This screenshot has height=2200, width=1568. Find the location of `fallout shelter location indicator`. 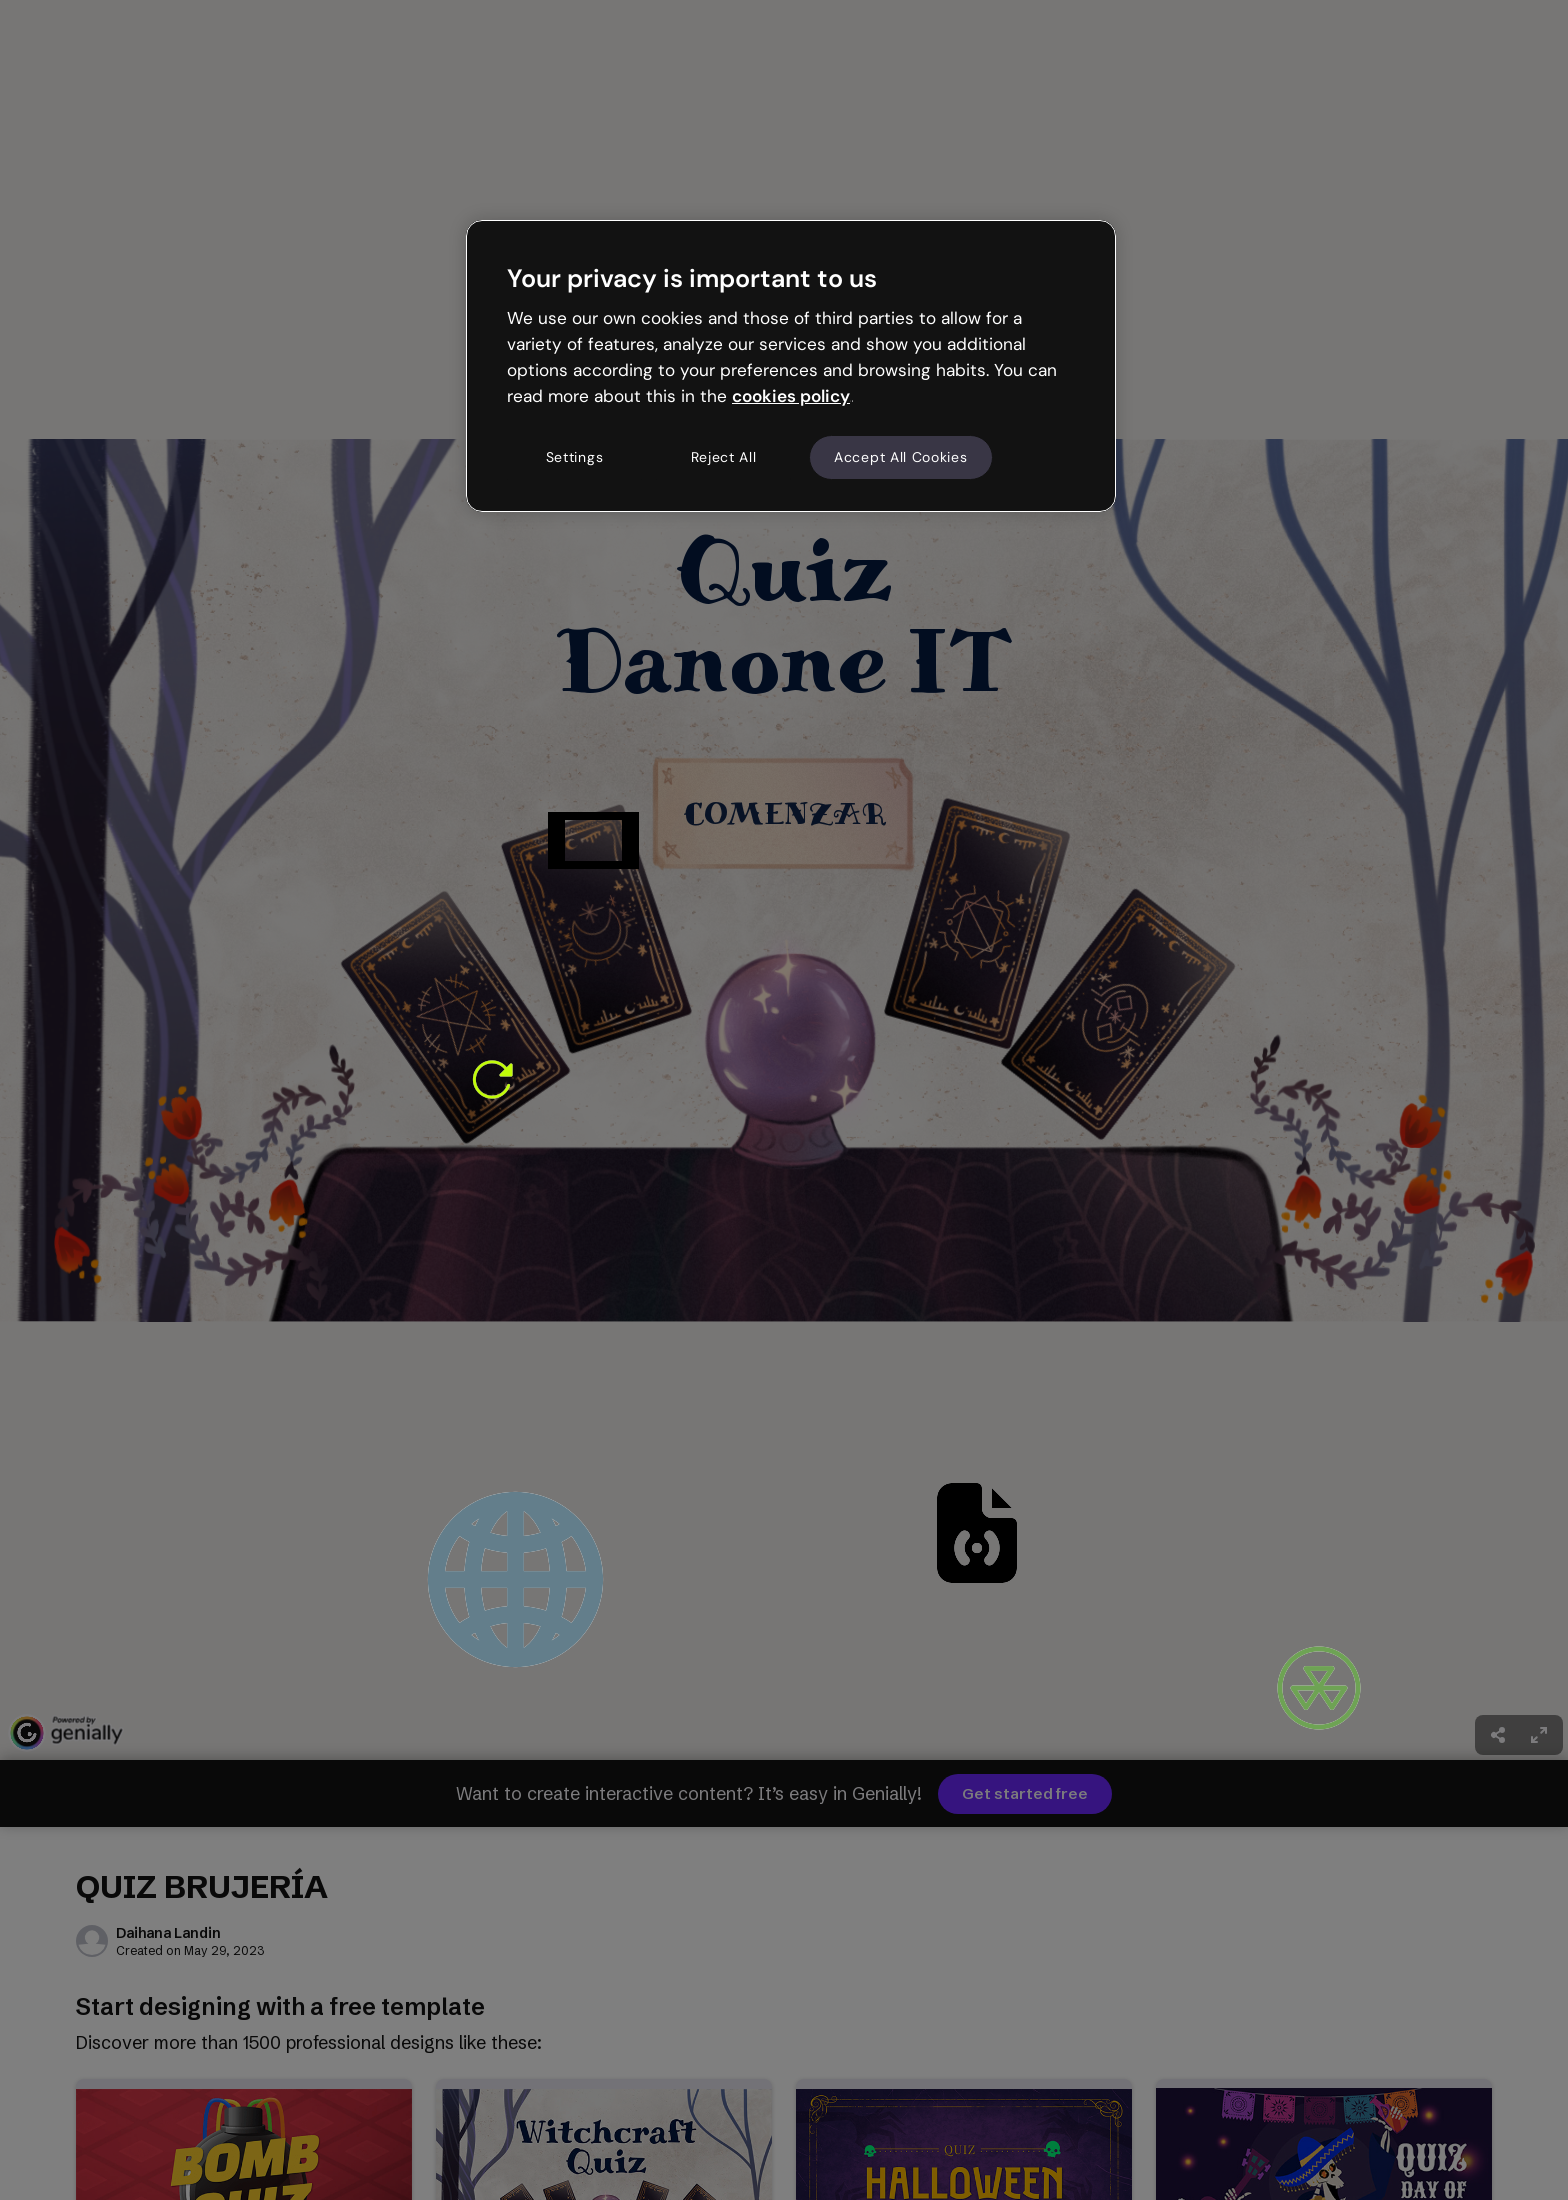

fallout shelter location indicator is located at coordinates (1319, 1688).